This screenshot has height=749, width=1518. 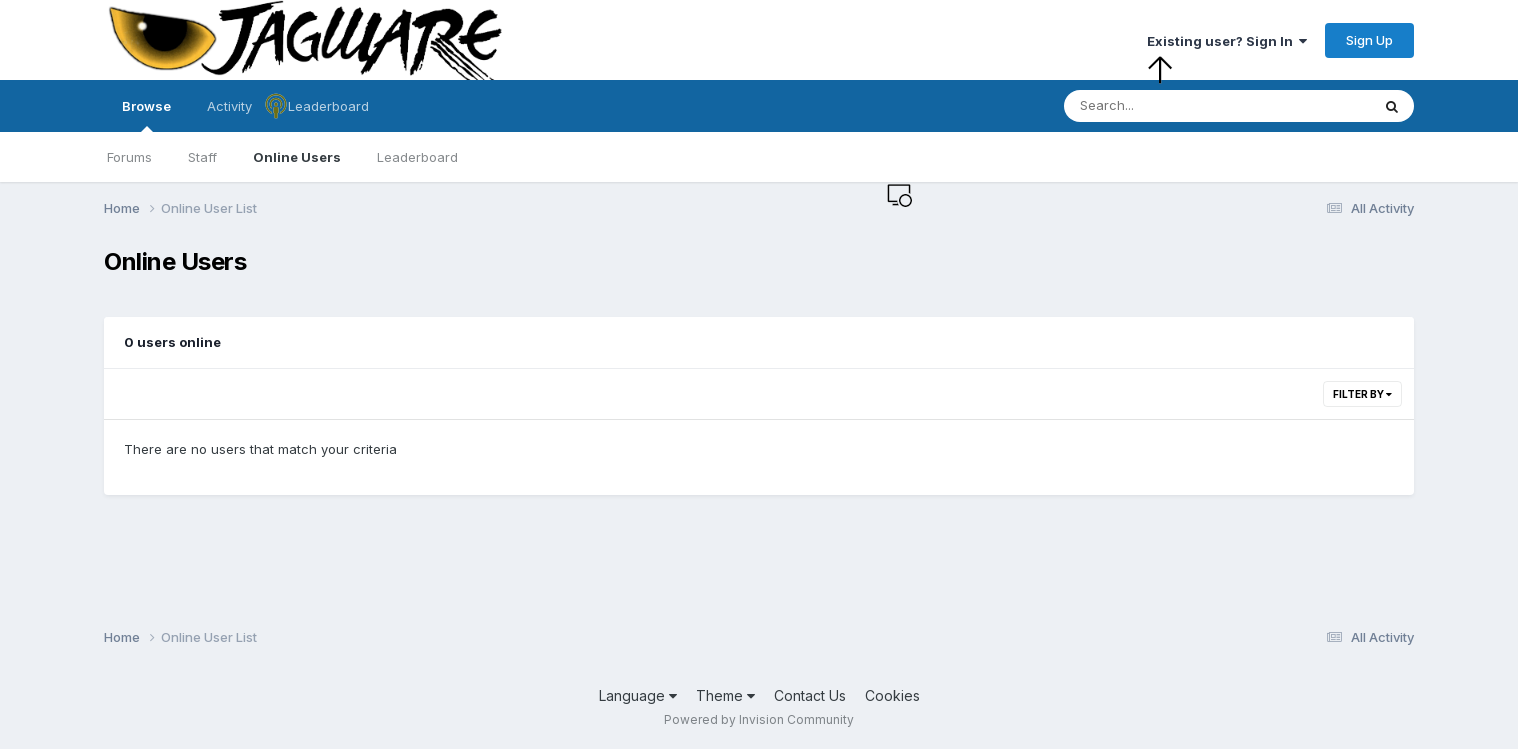 What do you see at coordinates (899, 194) in the screenshot?
I see `access virtual machine settings` at bounding box center [899, 194].